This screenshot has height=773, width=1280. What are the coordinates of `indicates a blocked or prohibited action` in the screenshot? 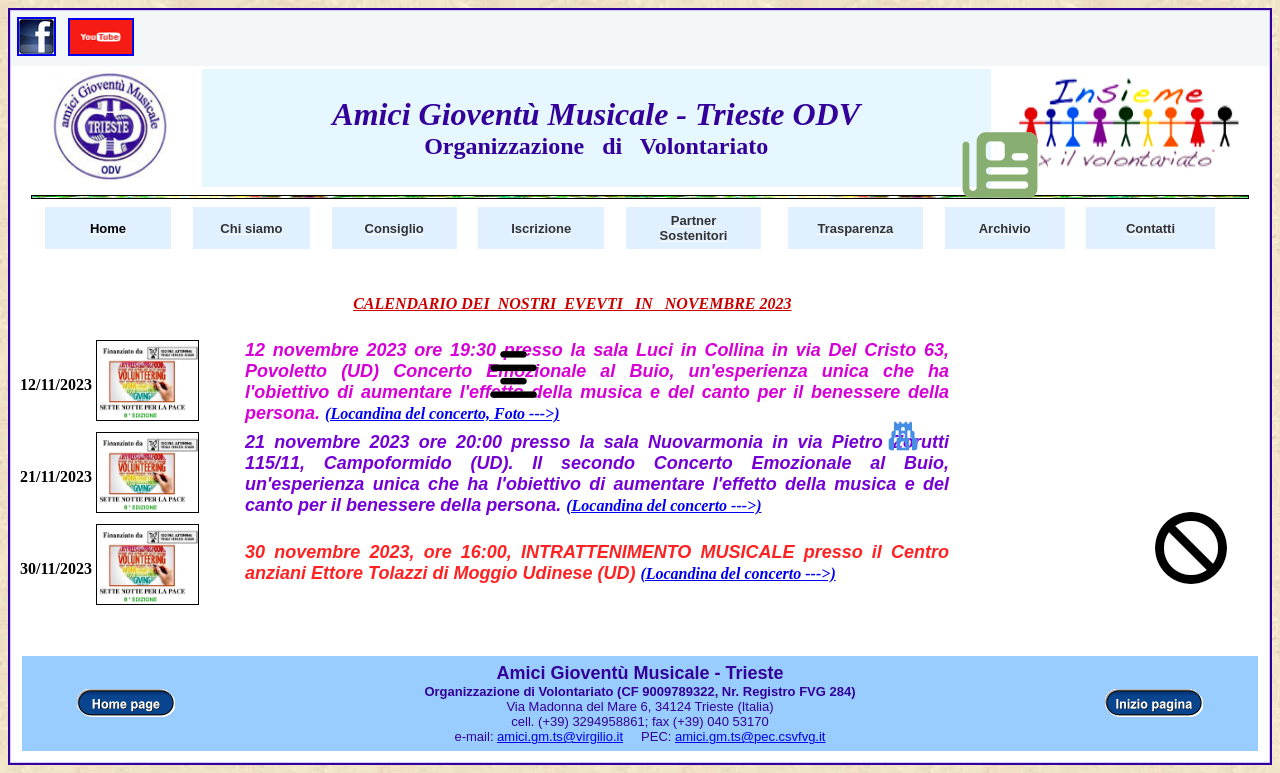 It's located at (1191, 548).